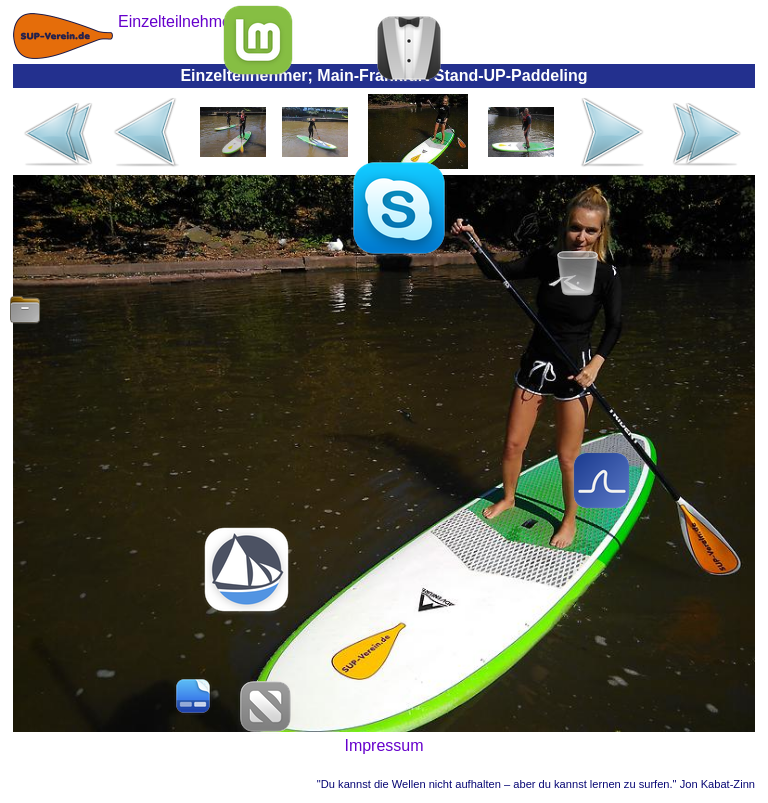 Image resolution: width=768 pixels, height=803 pixels. I want to click on open the Solus operating system app, so click(246, 569).